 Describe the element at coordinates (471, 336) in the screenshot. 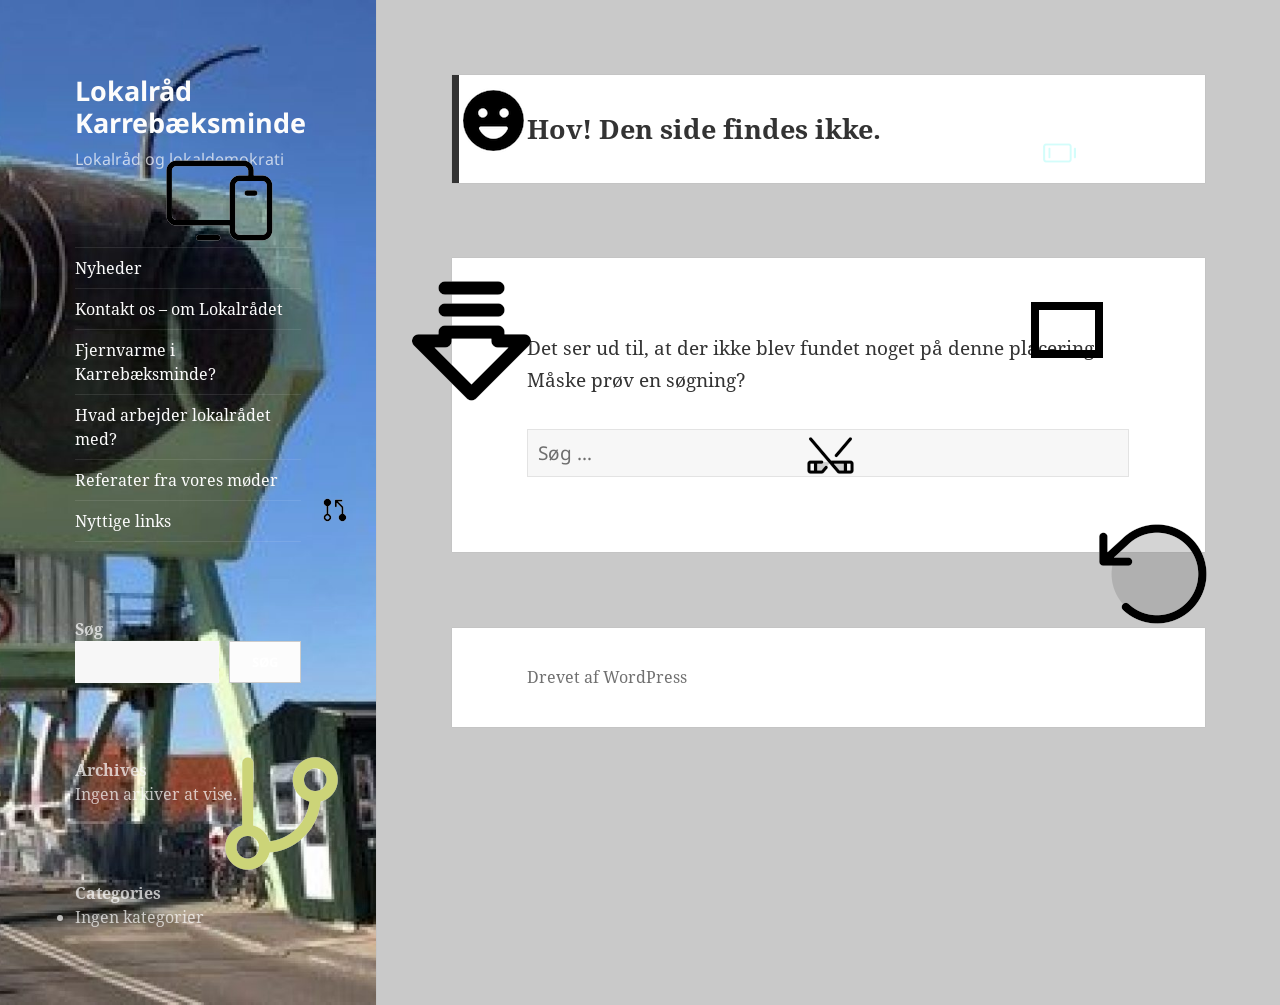

I see `download file or content` at that location.